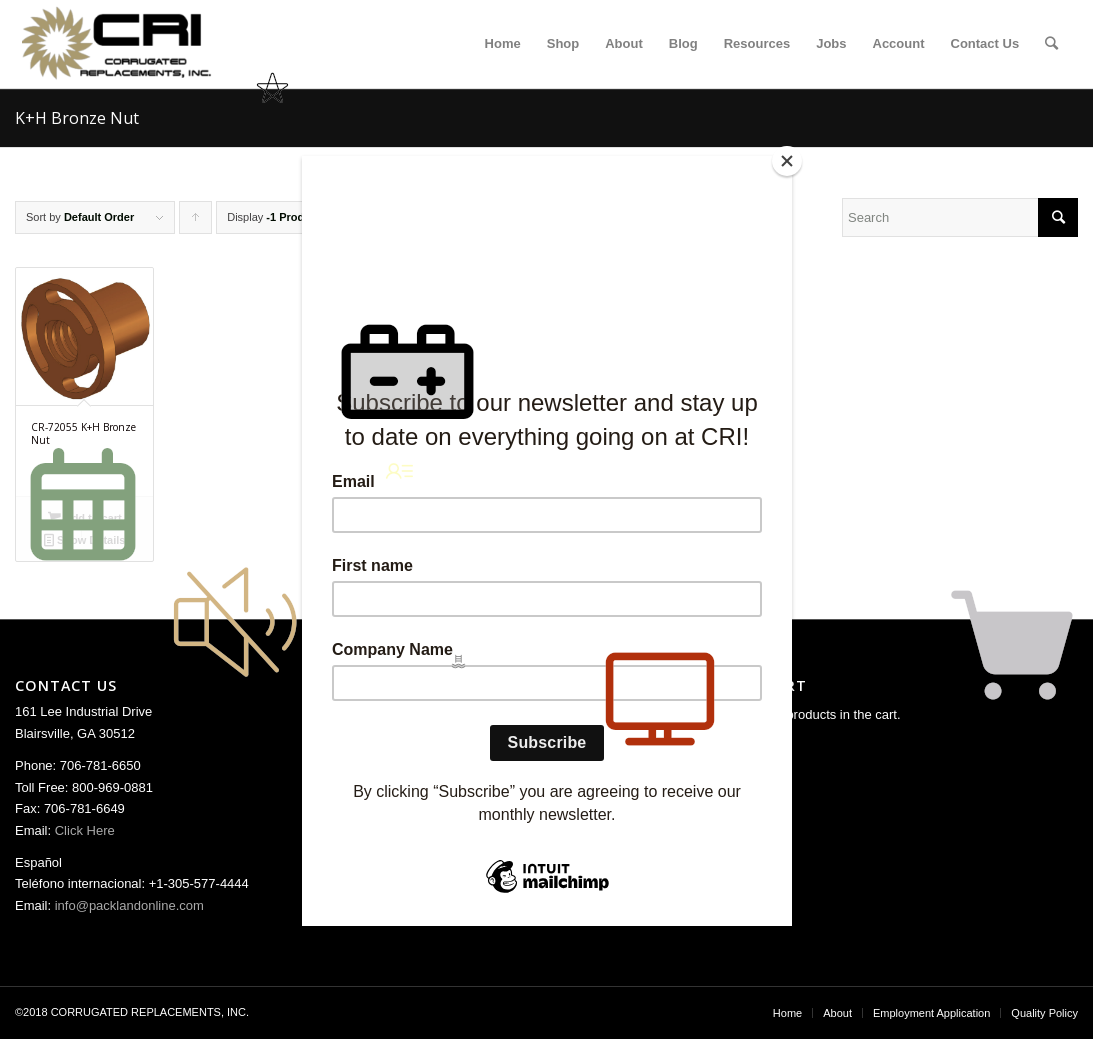 The image size is (1093, 1039). I want to click on access tv or video streaming options, so click(660, 699).